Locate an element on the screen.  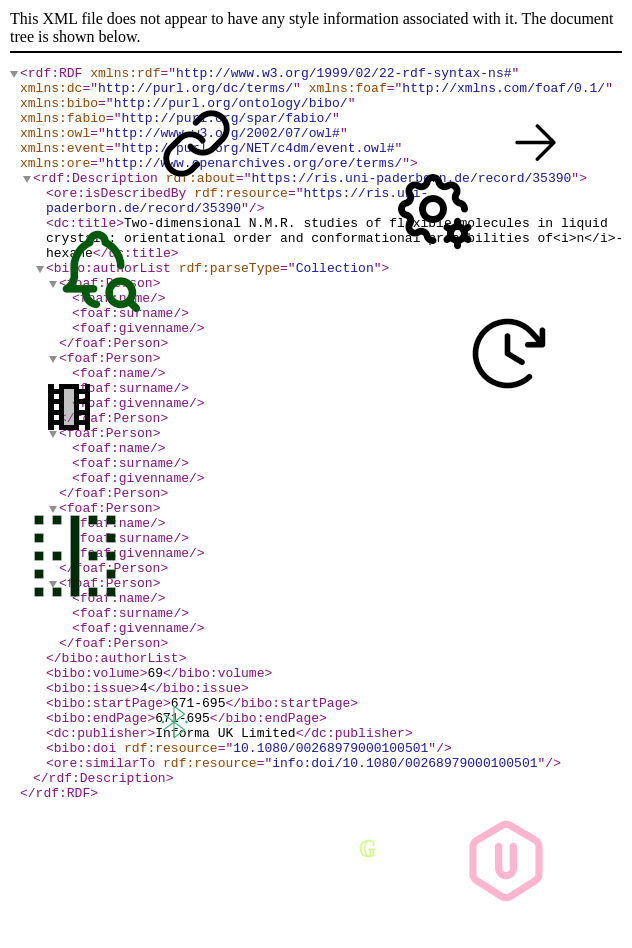
access settings or preferences is located at coordinates (433, 209).